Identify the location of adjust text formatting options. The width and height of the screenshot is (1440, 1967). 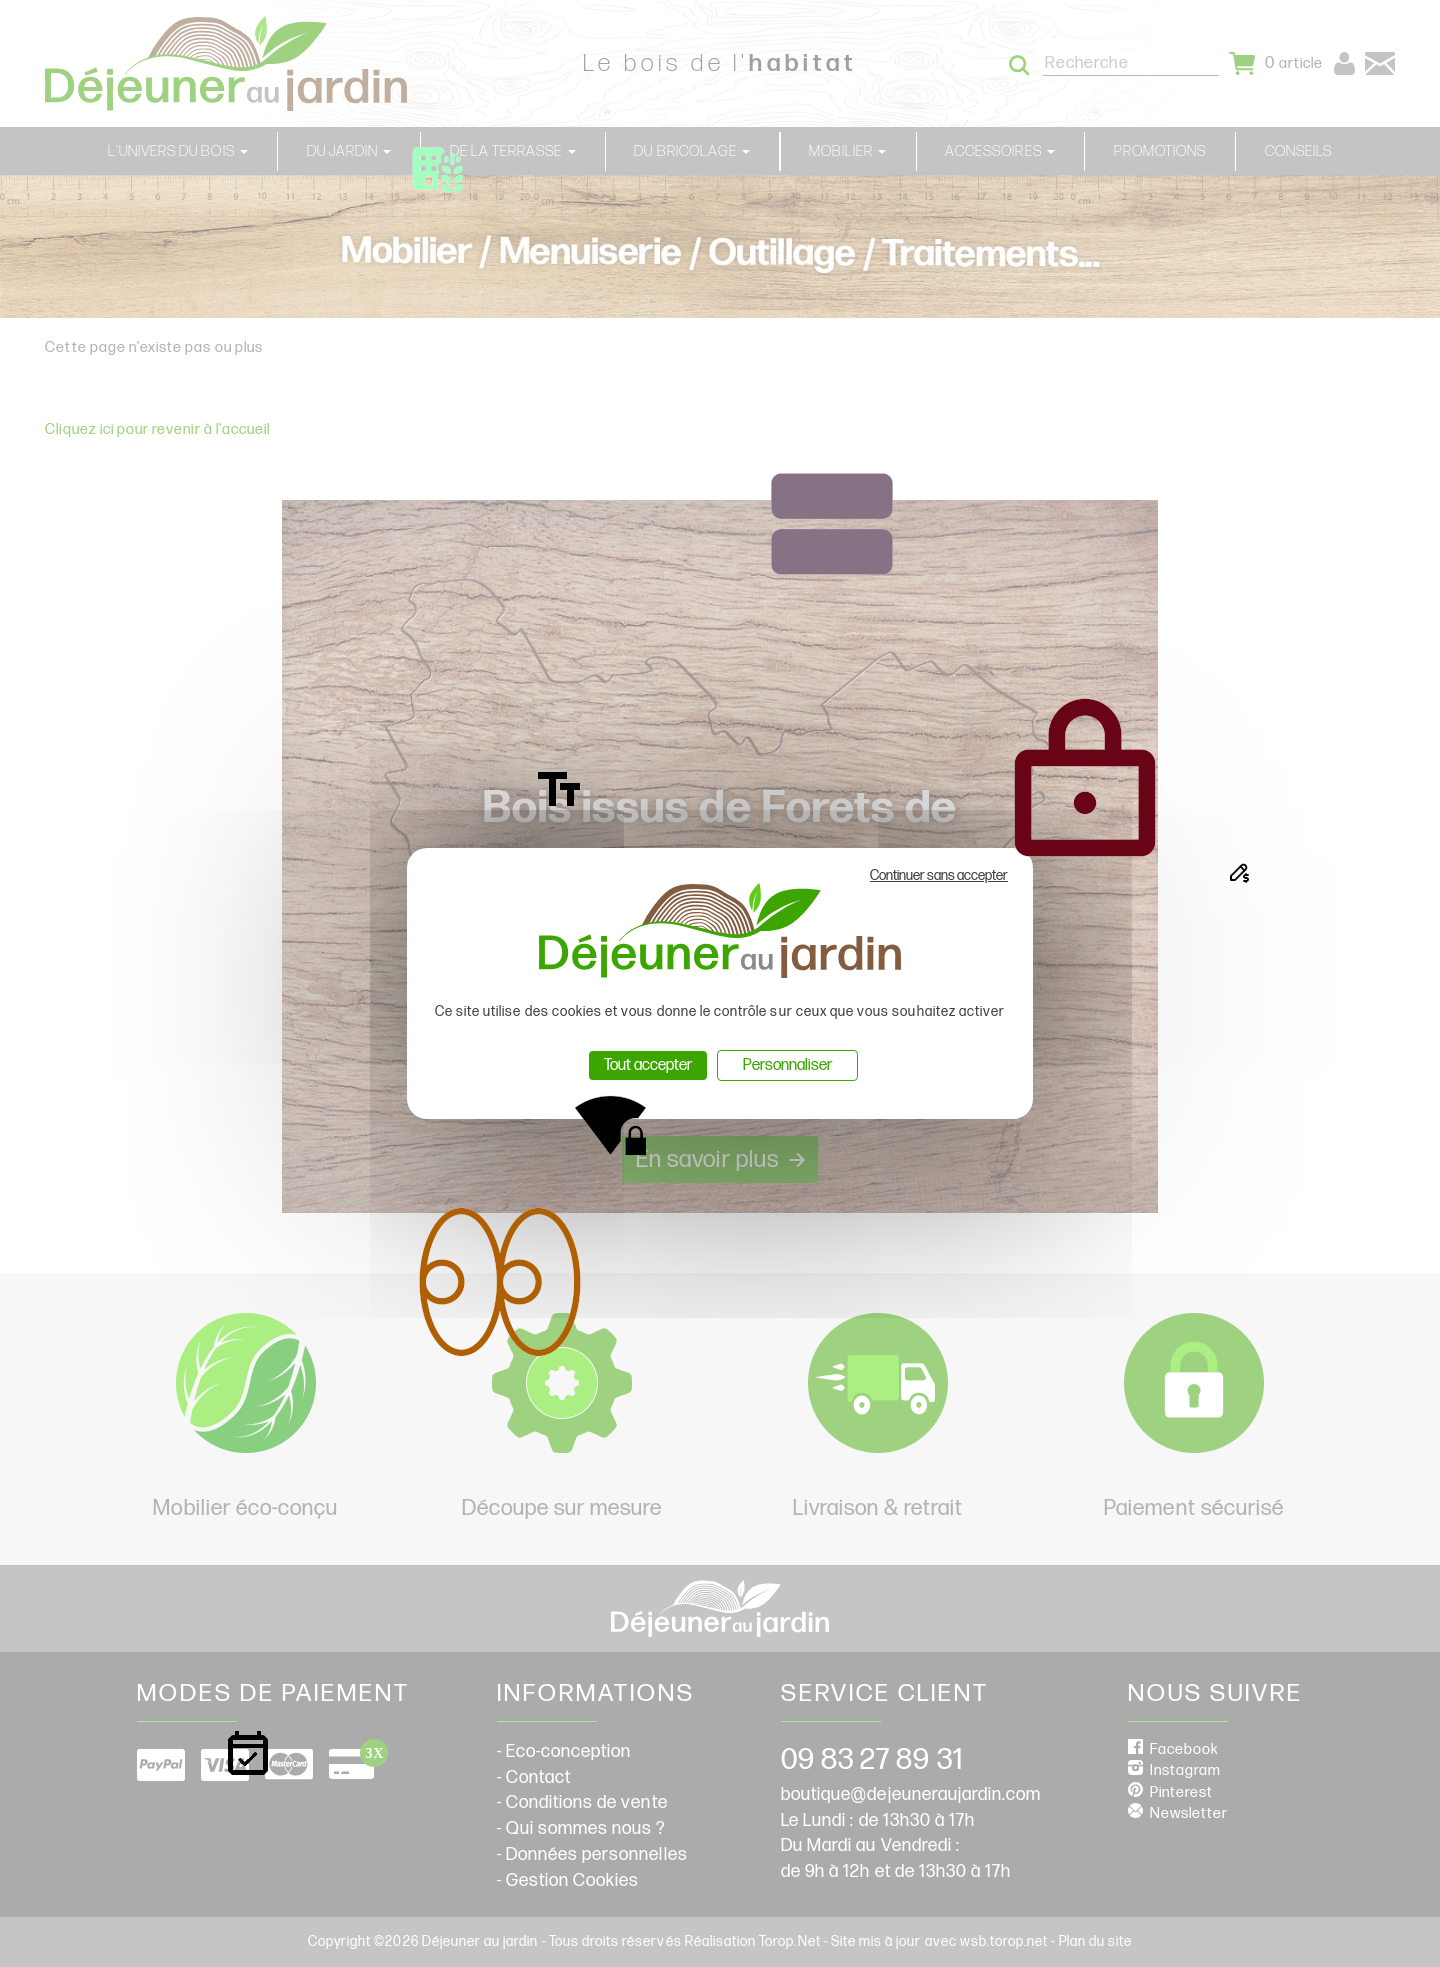
(559, 790).